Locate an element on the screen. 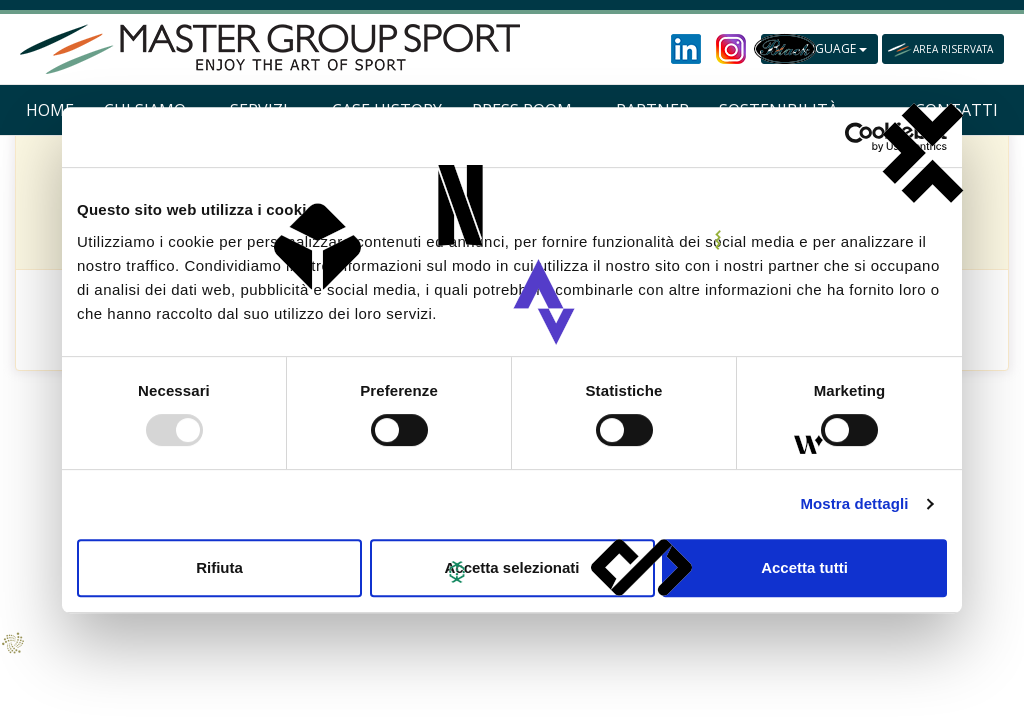  open the Strava app is located at coordinates (544, 302).